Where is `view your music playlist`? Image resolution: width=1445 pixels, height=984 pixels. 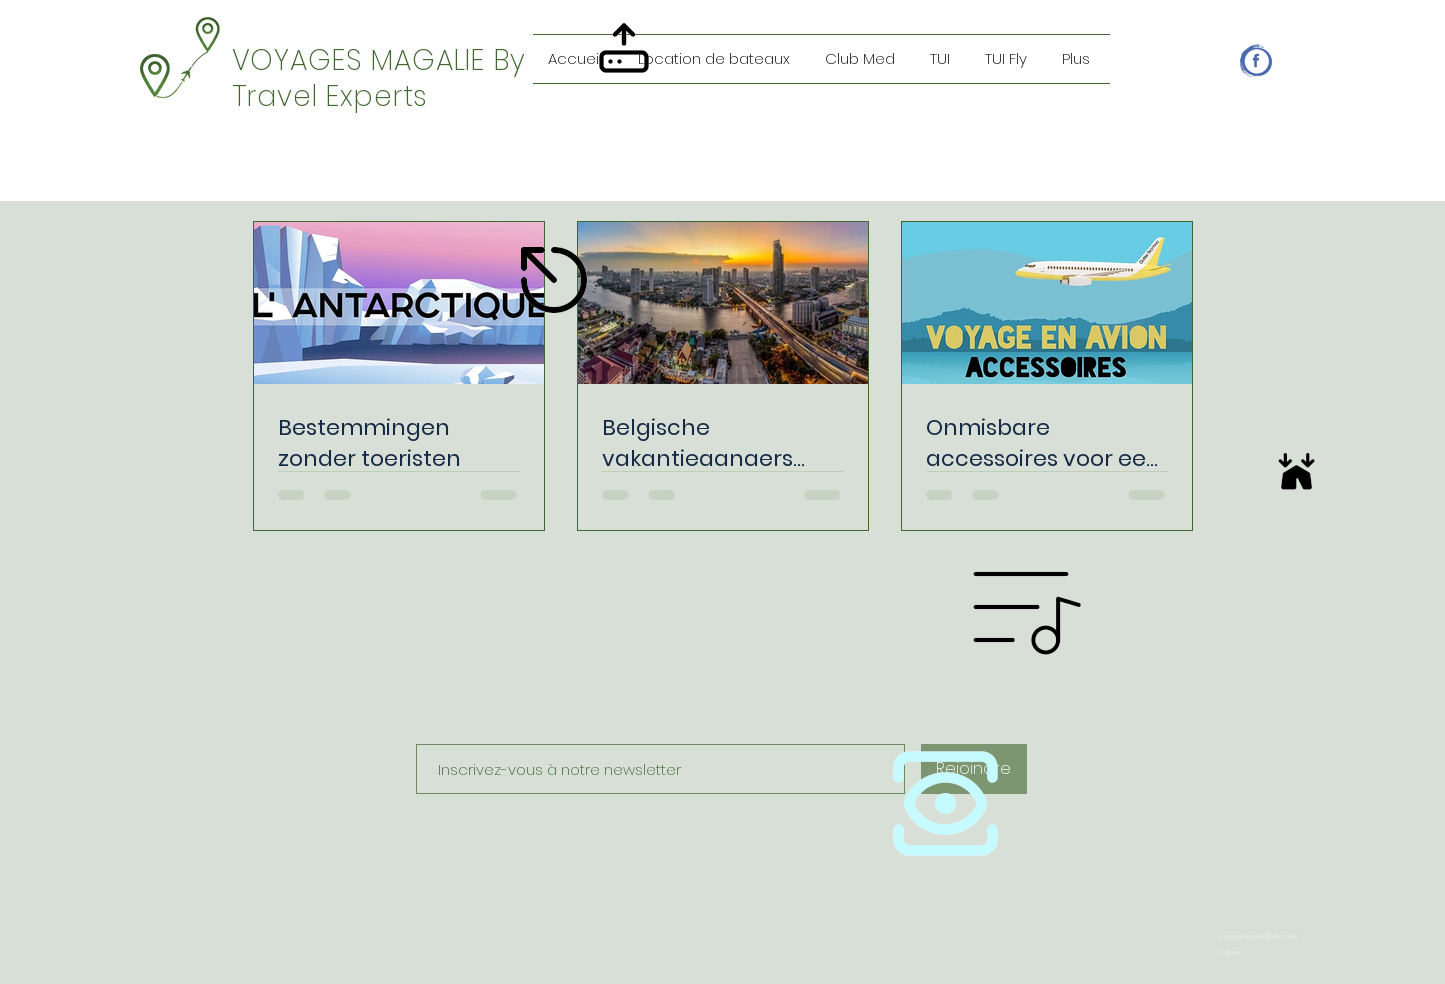 view your music playlist is located at coordinates (1021, 607).